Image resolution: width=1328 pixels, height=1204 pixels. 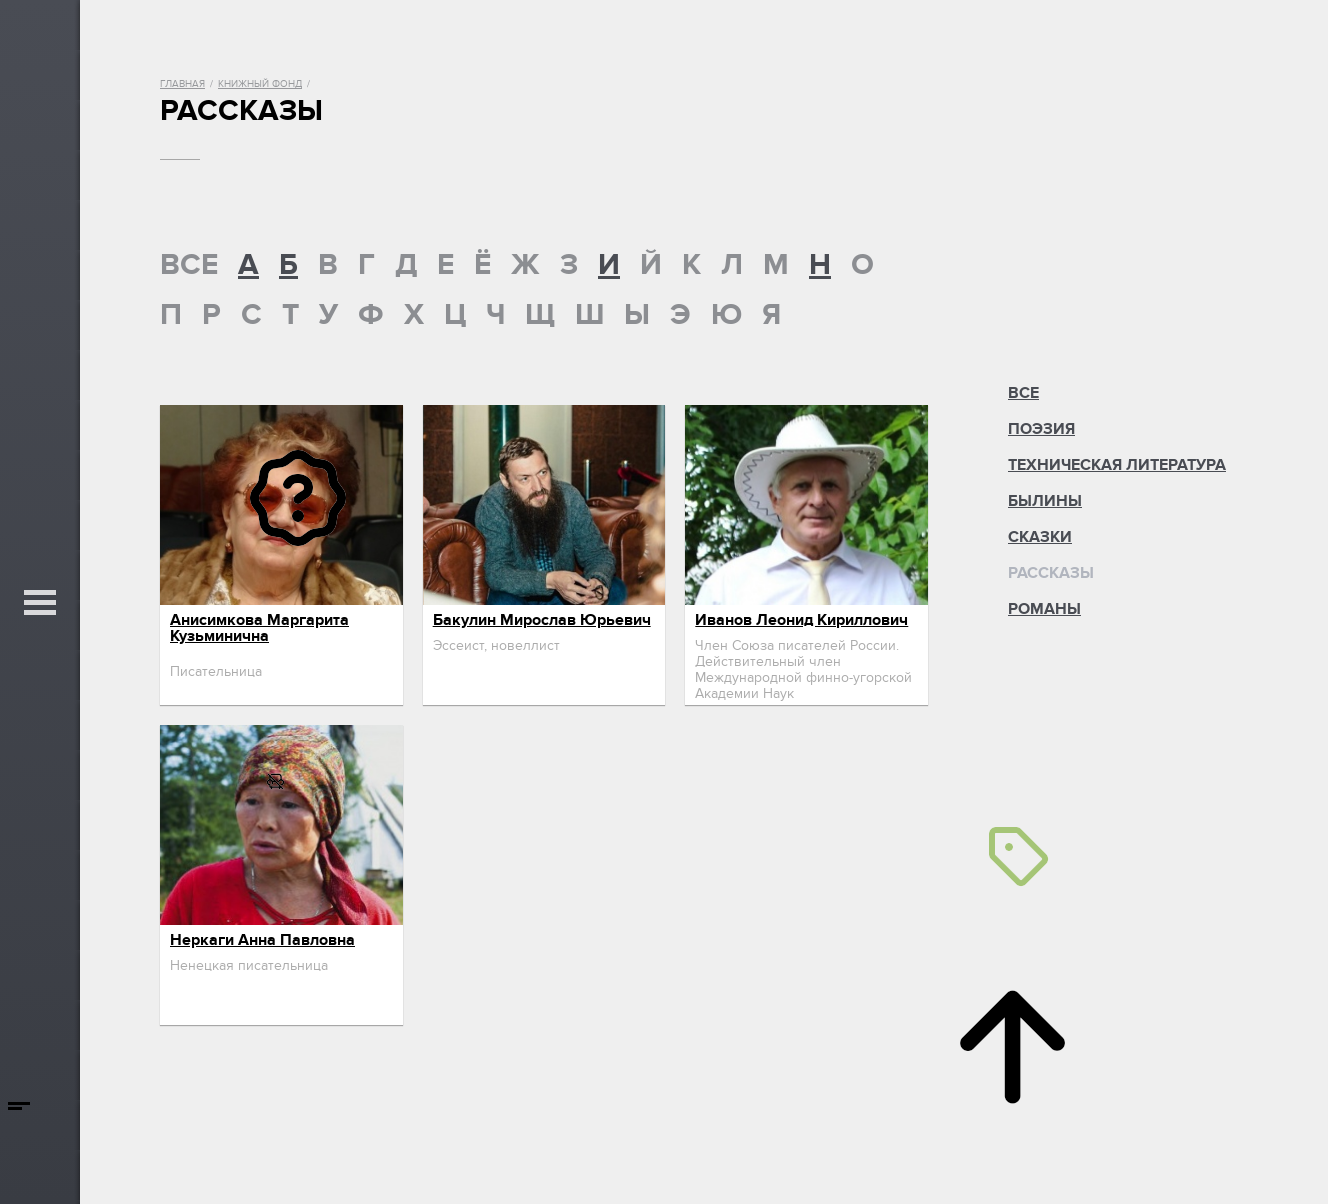 What do you see at coordinates (19, 1106) in the screenshot?
I see `enter a short text response` at bounding box center [19, 1106].